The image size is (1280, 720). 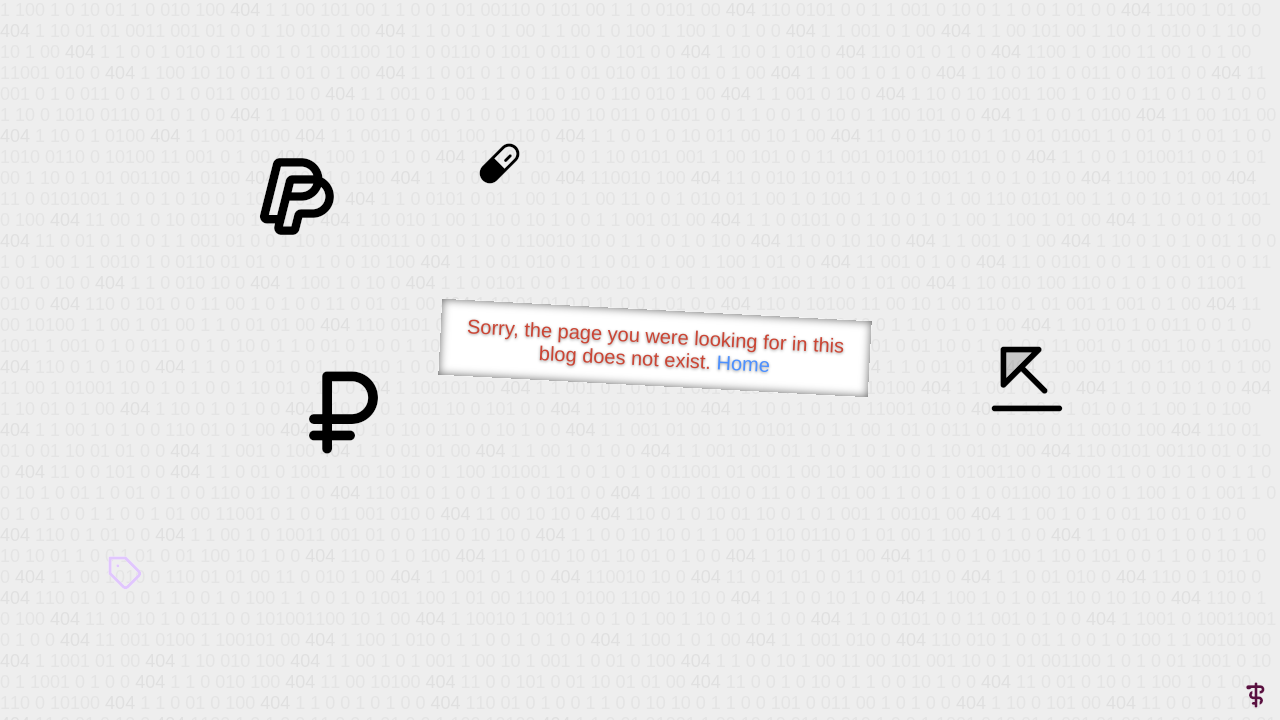 I want to click on access medical or healthcare services, so click(x=1256, y=695).